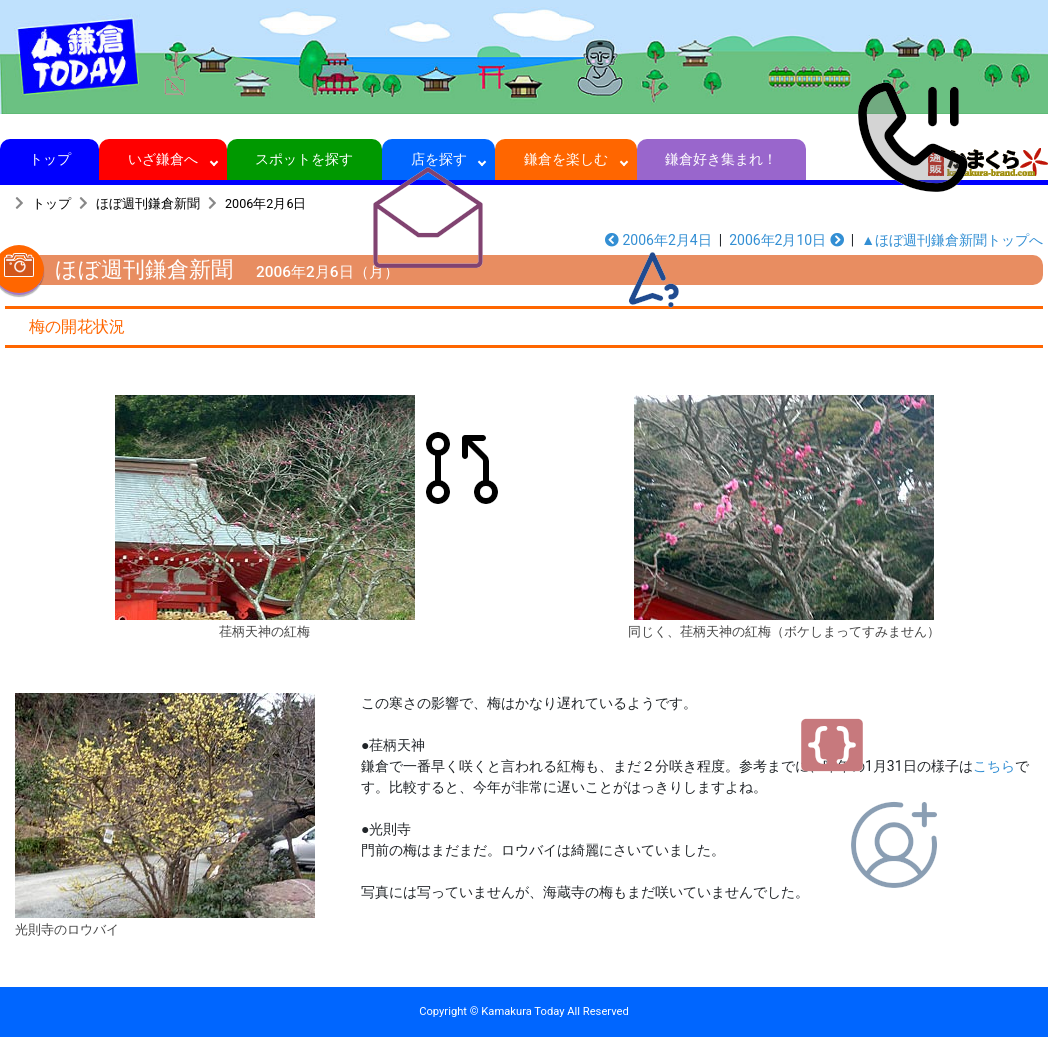 The height and width of the screenshot is (1037, 1048). What do you see at coordinates (652, 278) in the screenshot?
I see `get directions help or navigation assistance` at bounding box center [652, 278].